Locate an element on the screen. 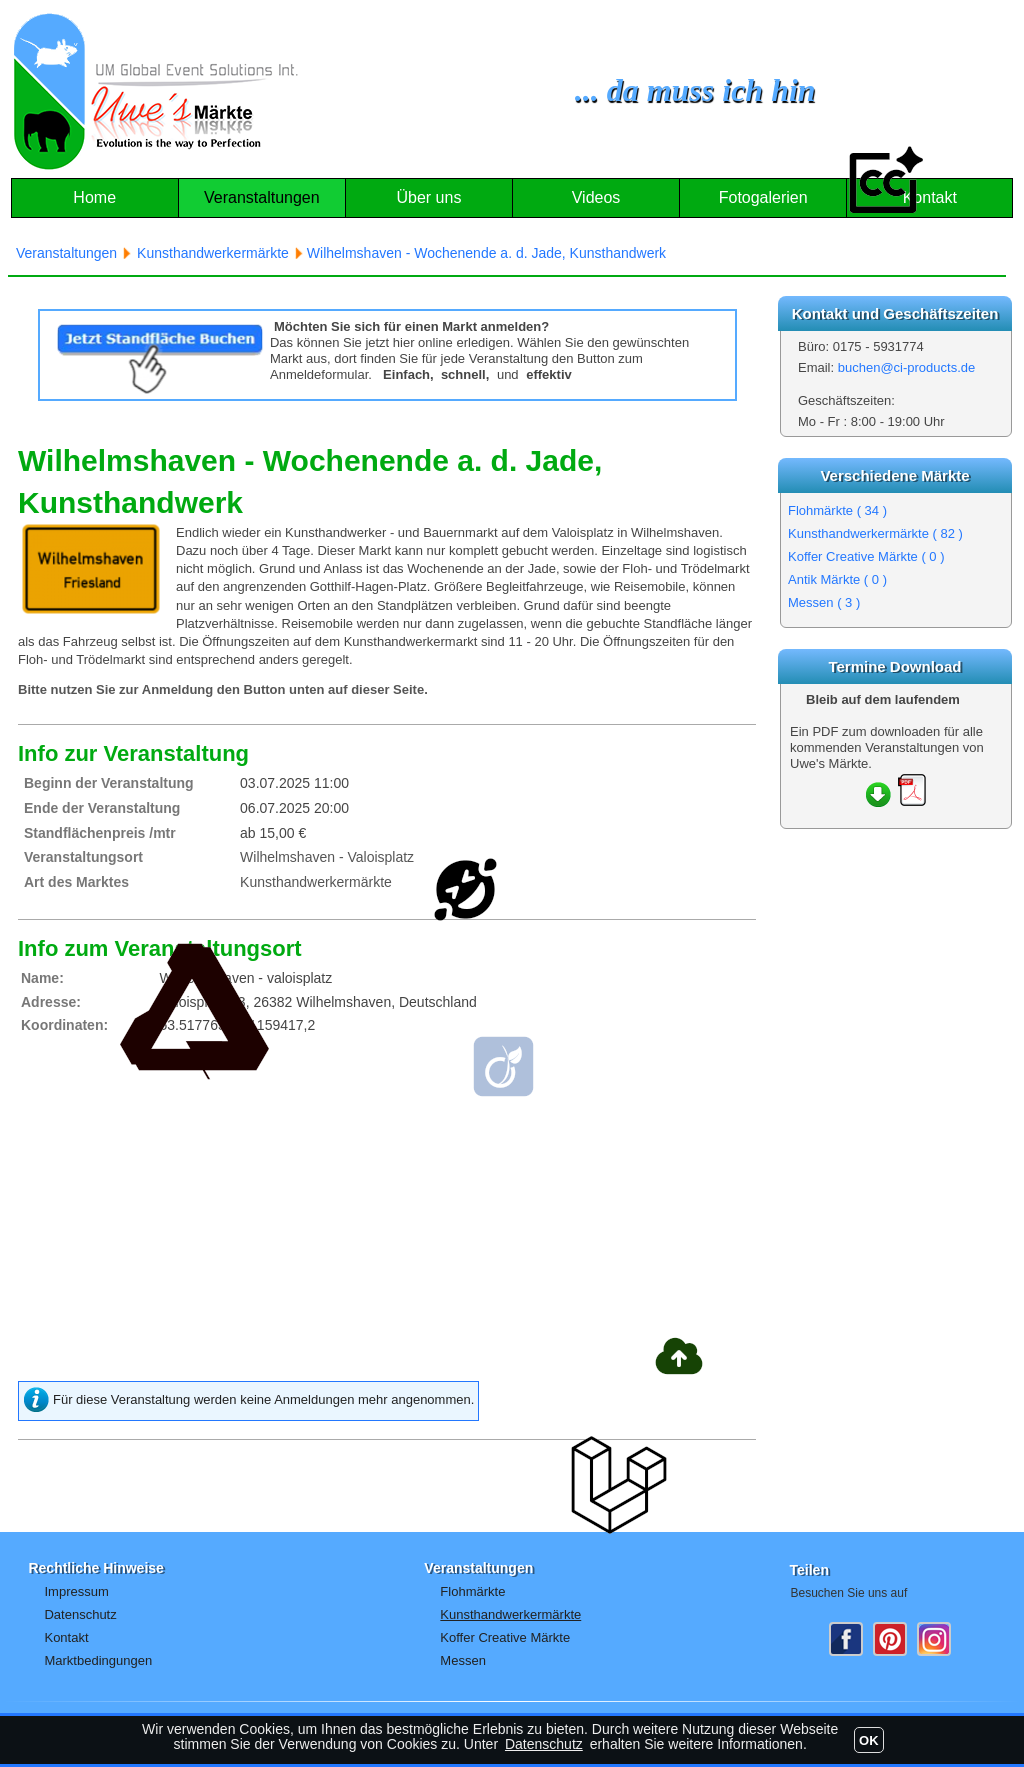  upload a file to the cloud is located at coordinates (679, 1356).